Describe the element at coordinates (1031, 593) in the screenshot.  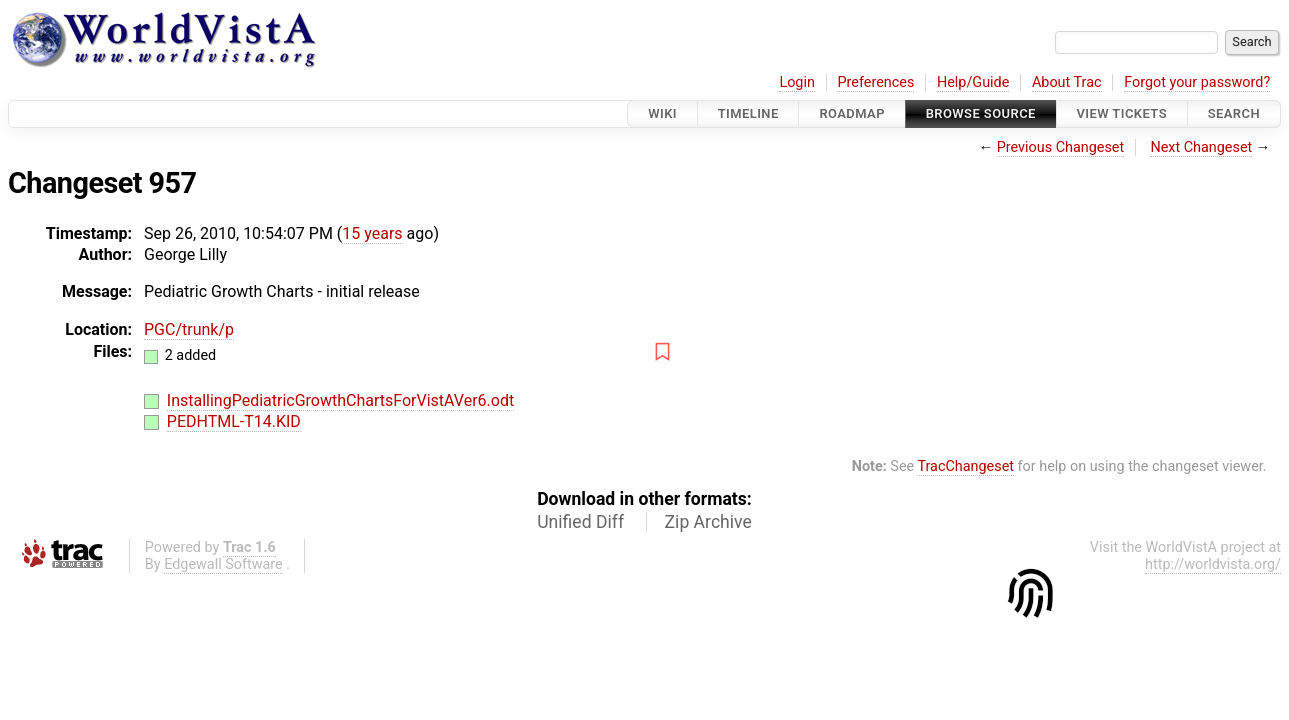
I see `authenticate using fingerprint recognition` at that location.